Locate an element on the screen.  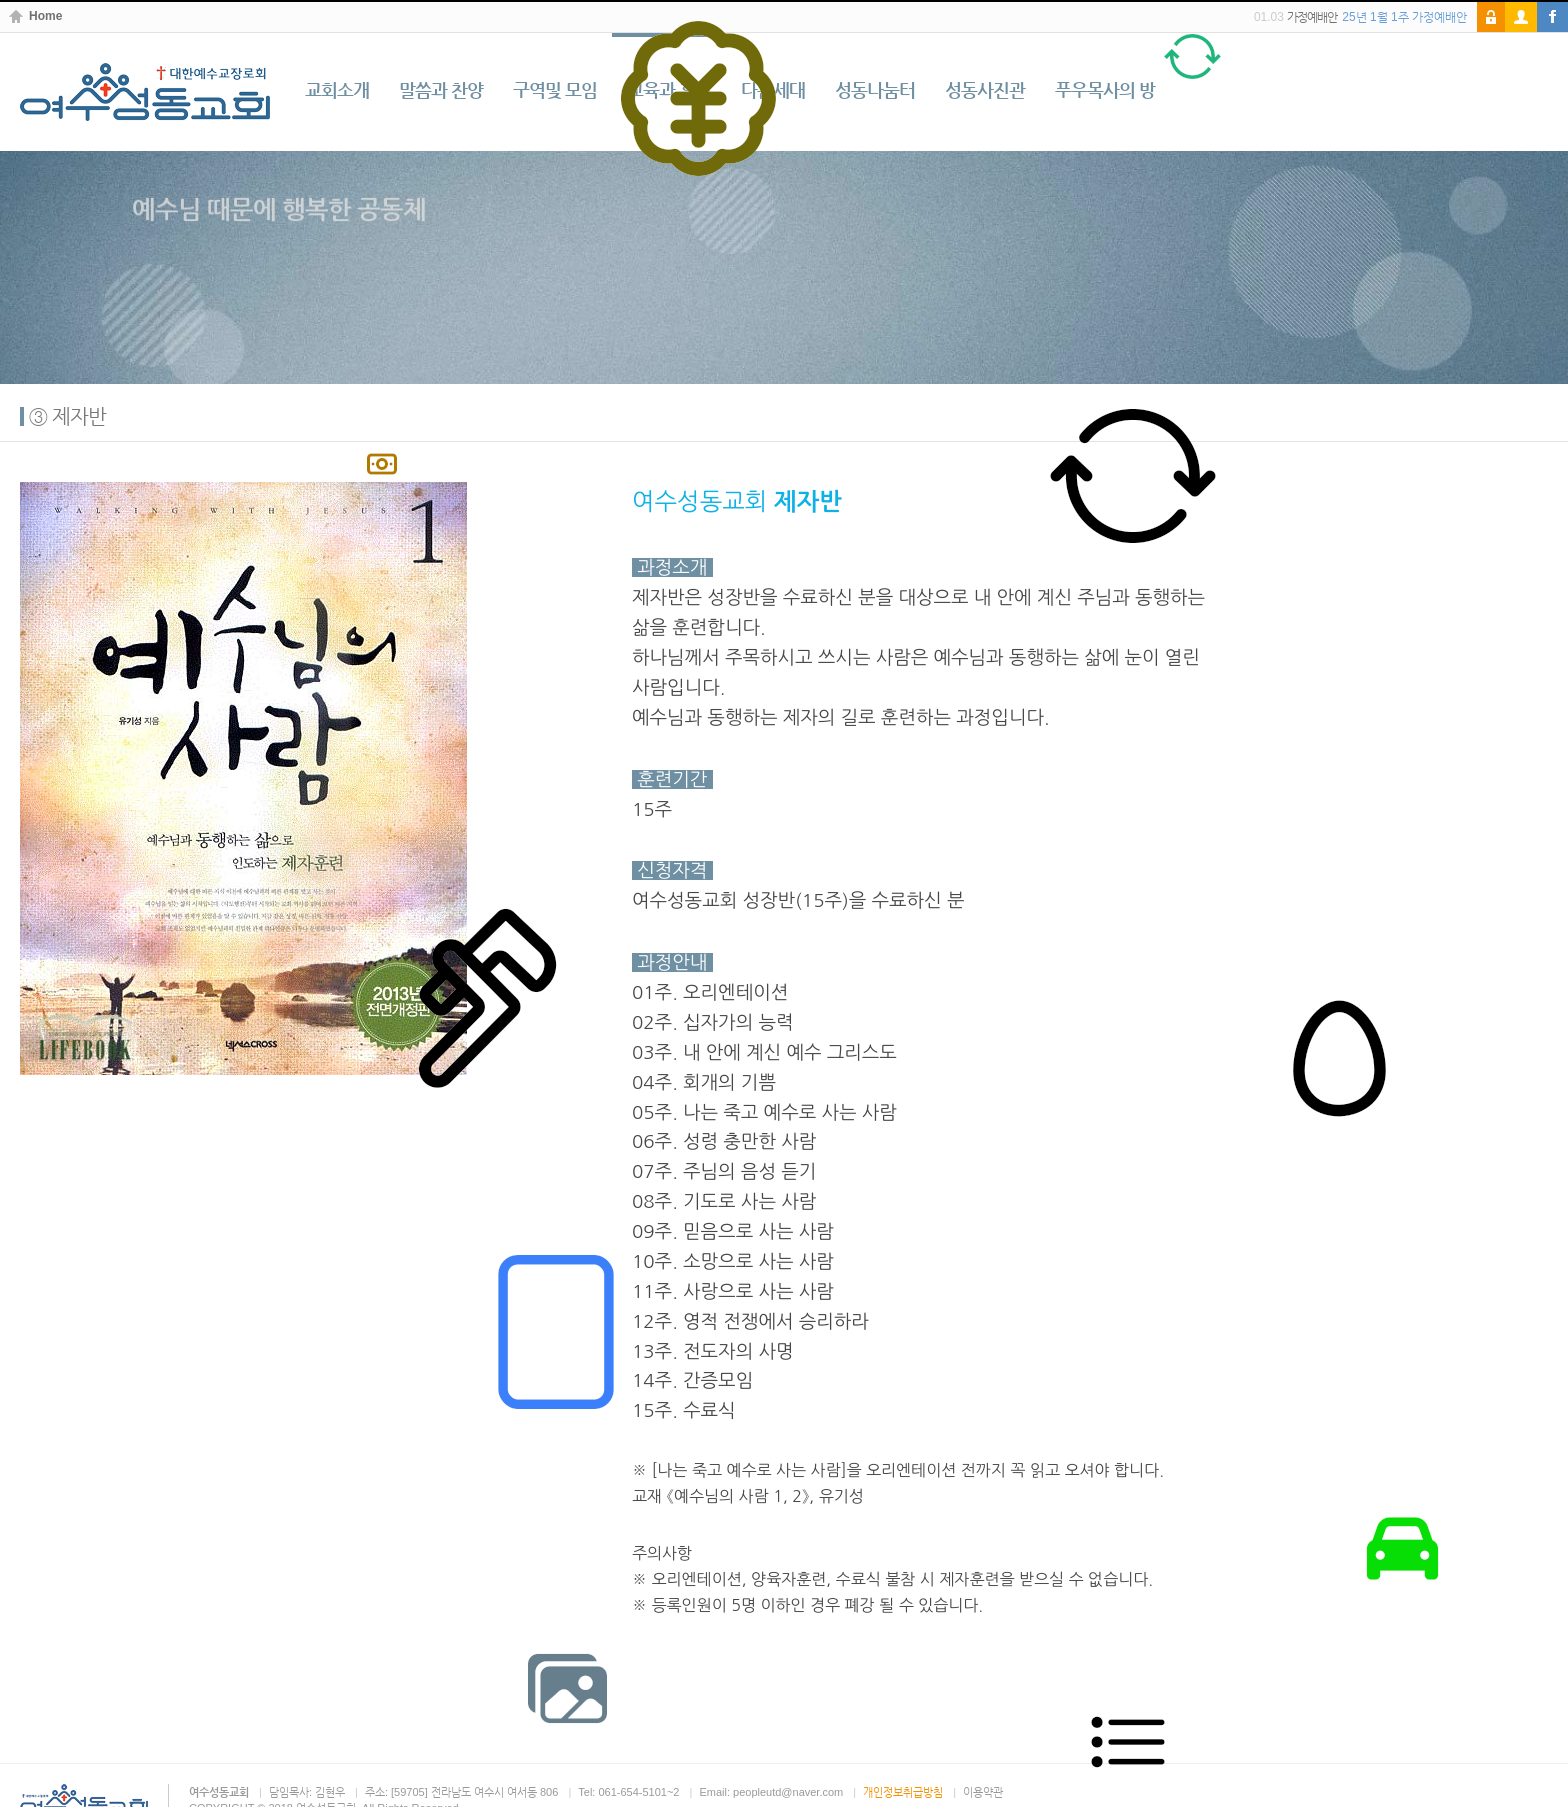
view photo gallery is located at coordinates (567, 1688).